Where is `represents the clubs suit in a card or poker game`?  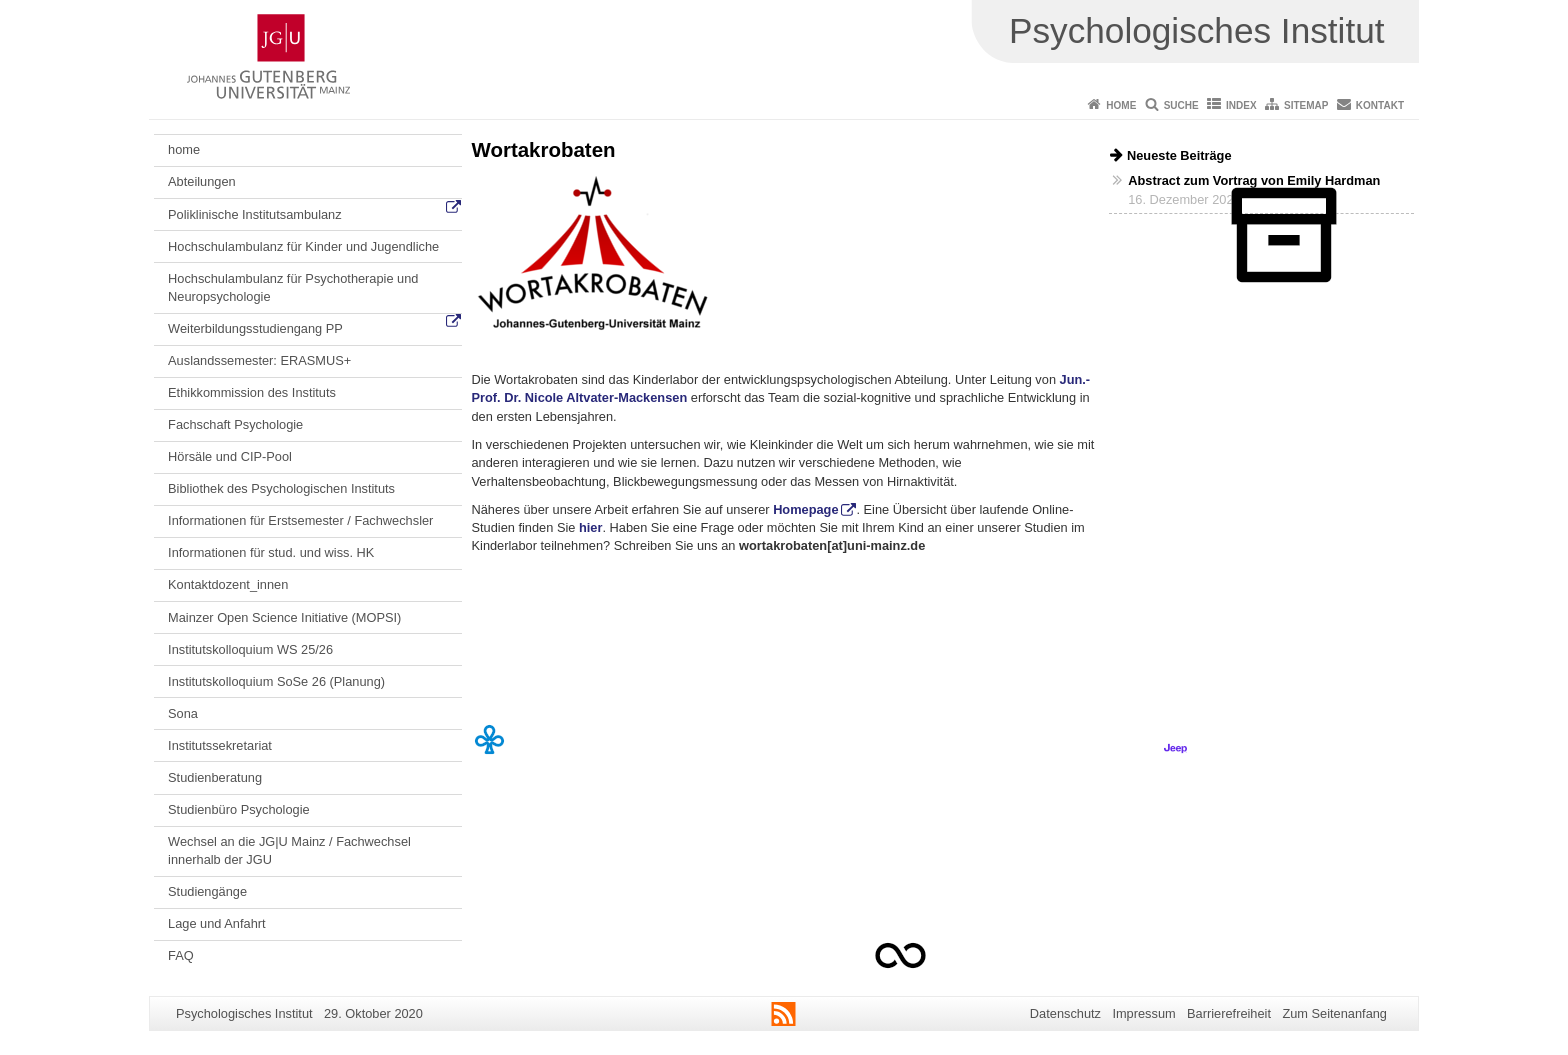 represents the clubs suit in a card or poker game is located at coordinates (489, 739).